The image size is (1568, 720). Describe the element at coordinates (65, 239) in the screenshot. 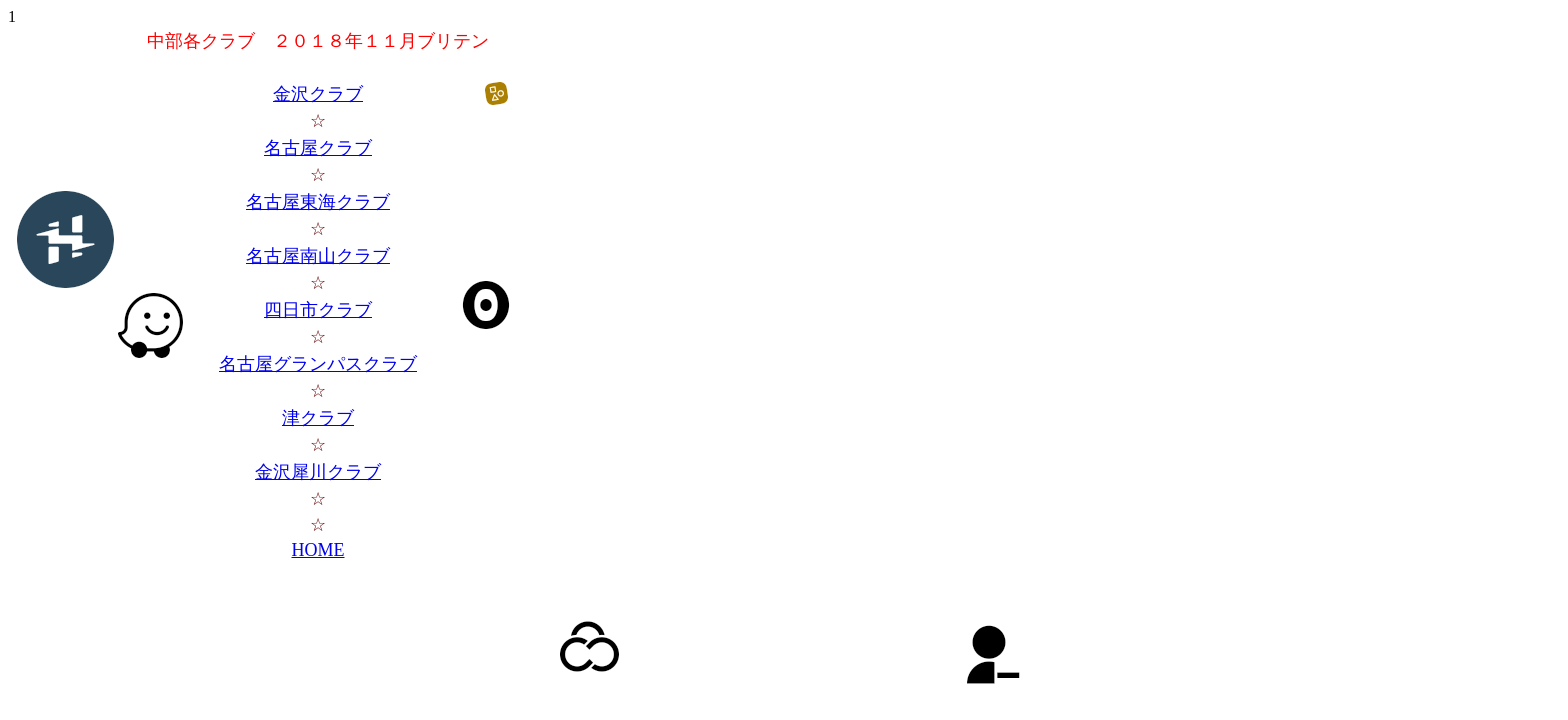

I see `visit hackster.io hardware community` at that location.